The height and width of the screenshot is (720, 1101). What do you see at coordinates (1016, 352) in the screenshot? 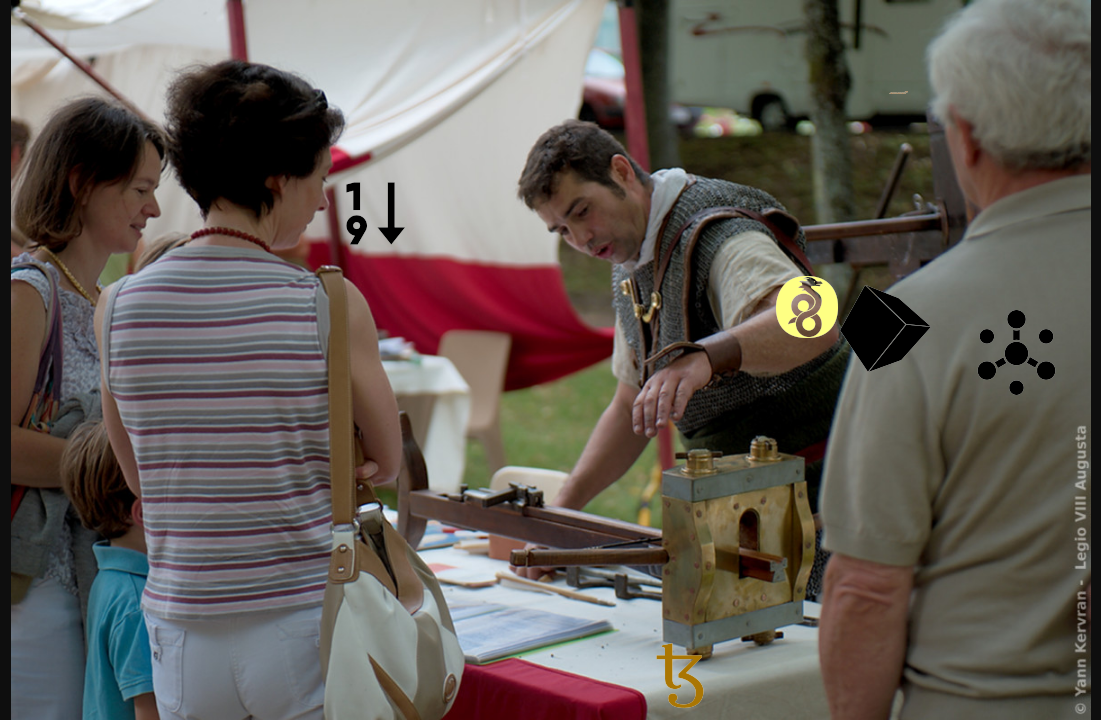
I see `google cloud pub/sub service logo` at bounding box center [1016, 352].